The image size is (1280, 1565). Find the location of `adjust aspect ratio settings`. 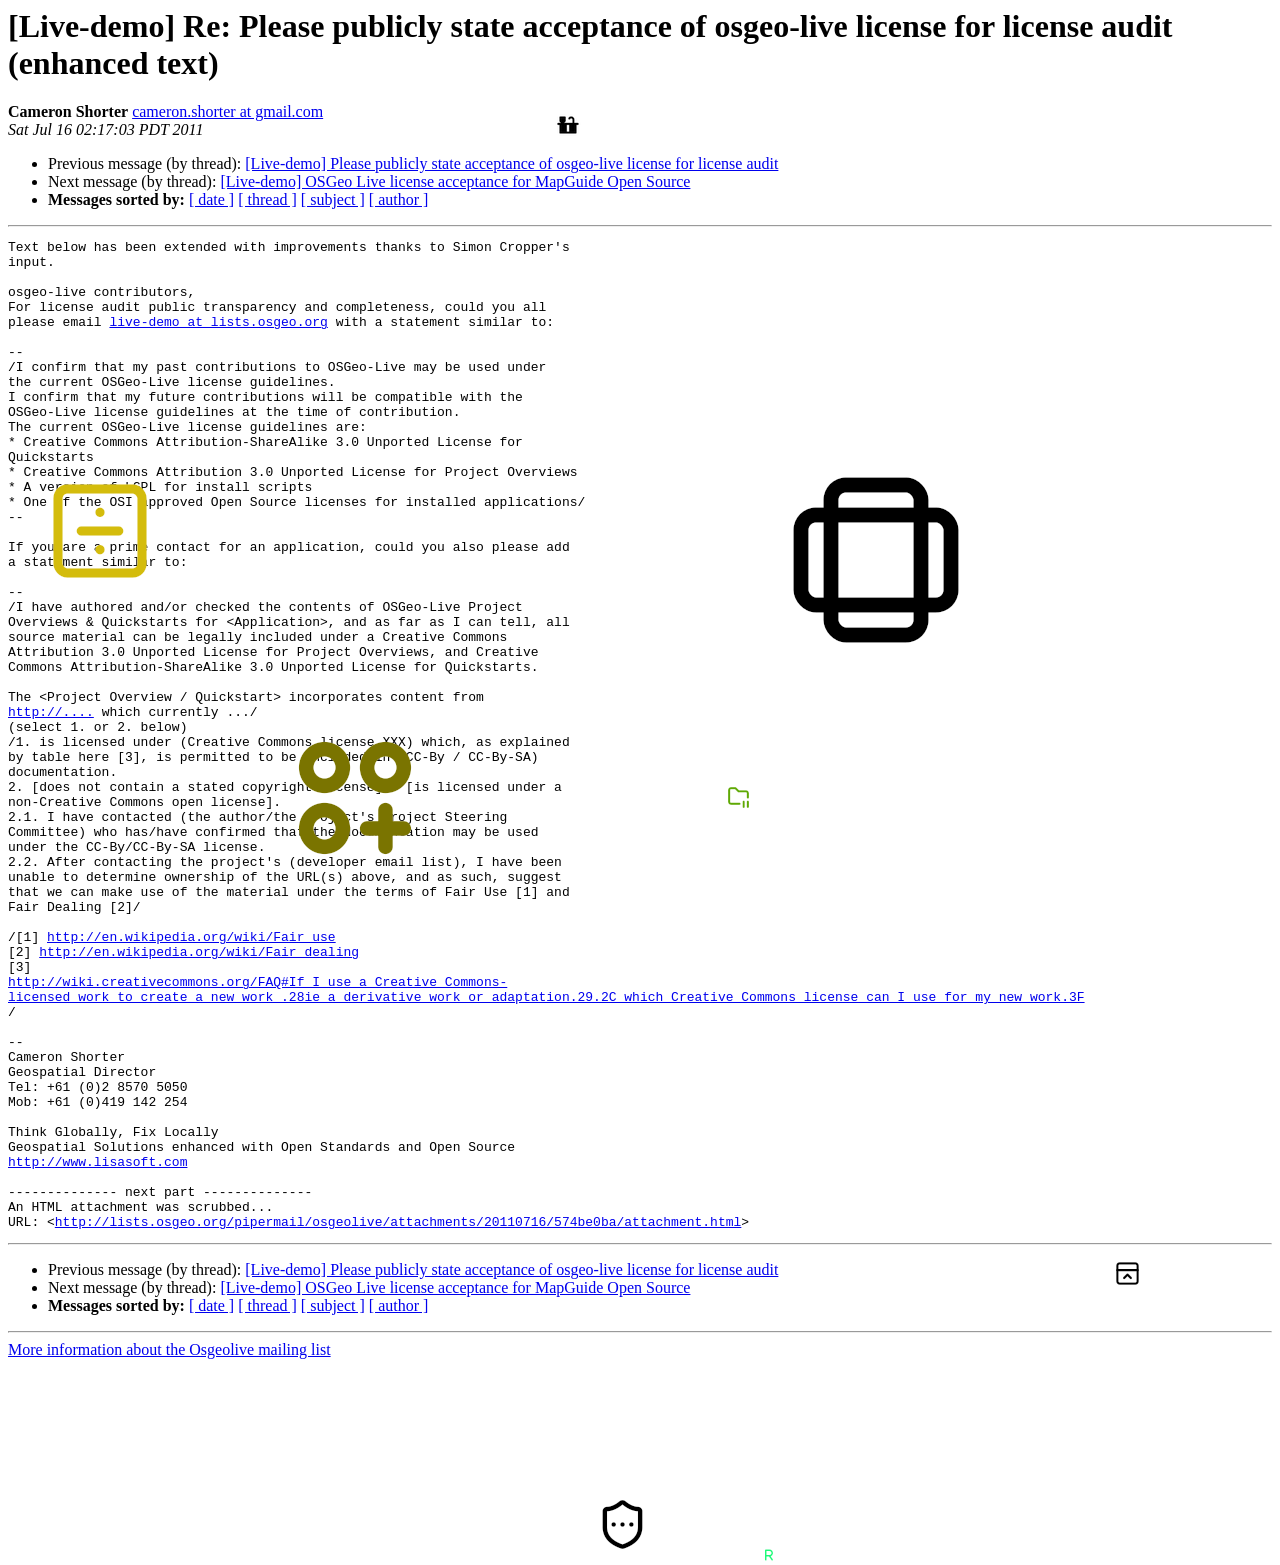

adjust aspect ratio settings is located at coordinates (876, 560).